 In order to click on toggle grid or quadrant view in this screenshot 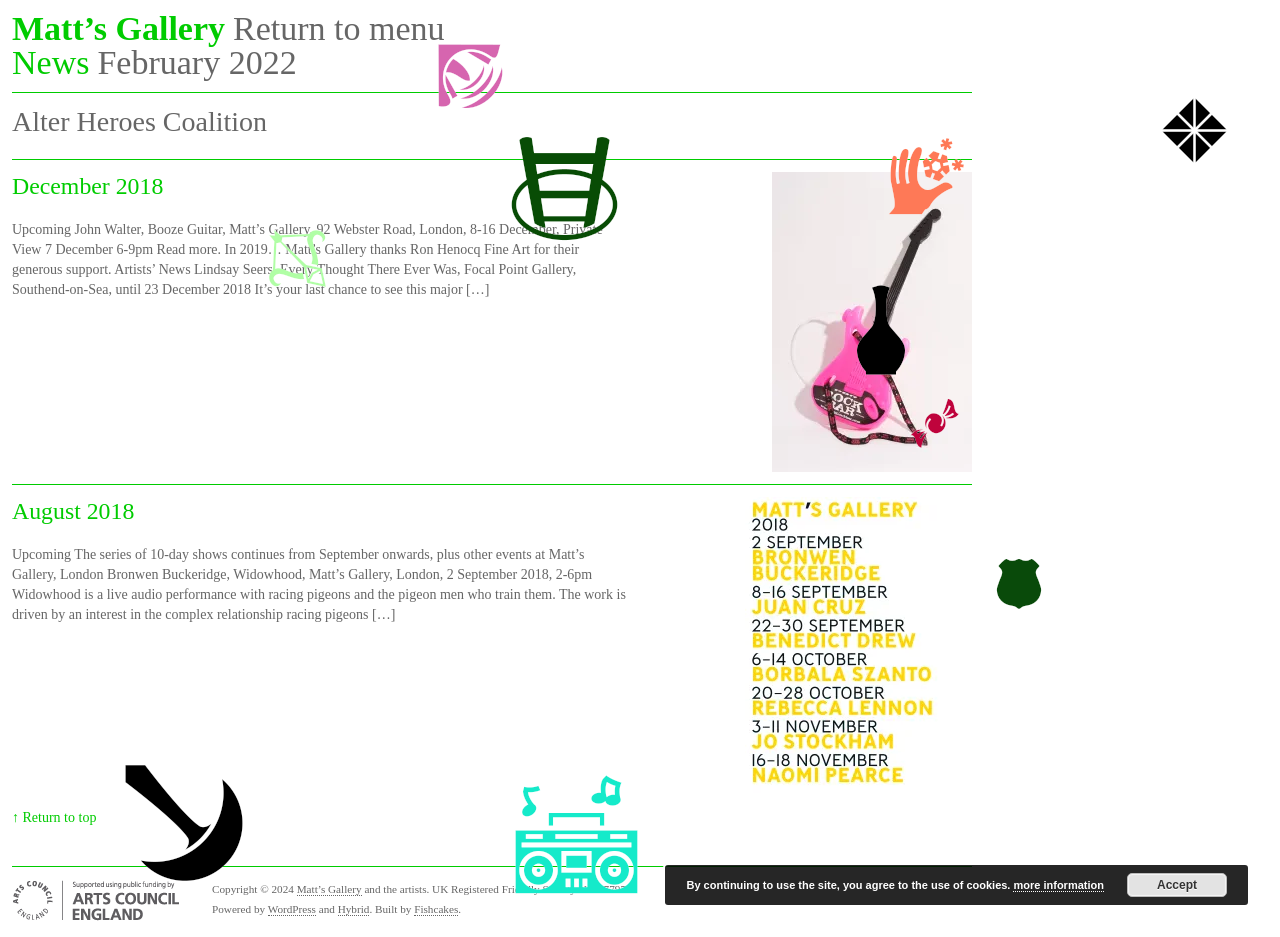, I will do `click(1194, 130)`.